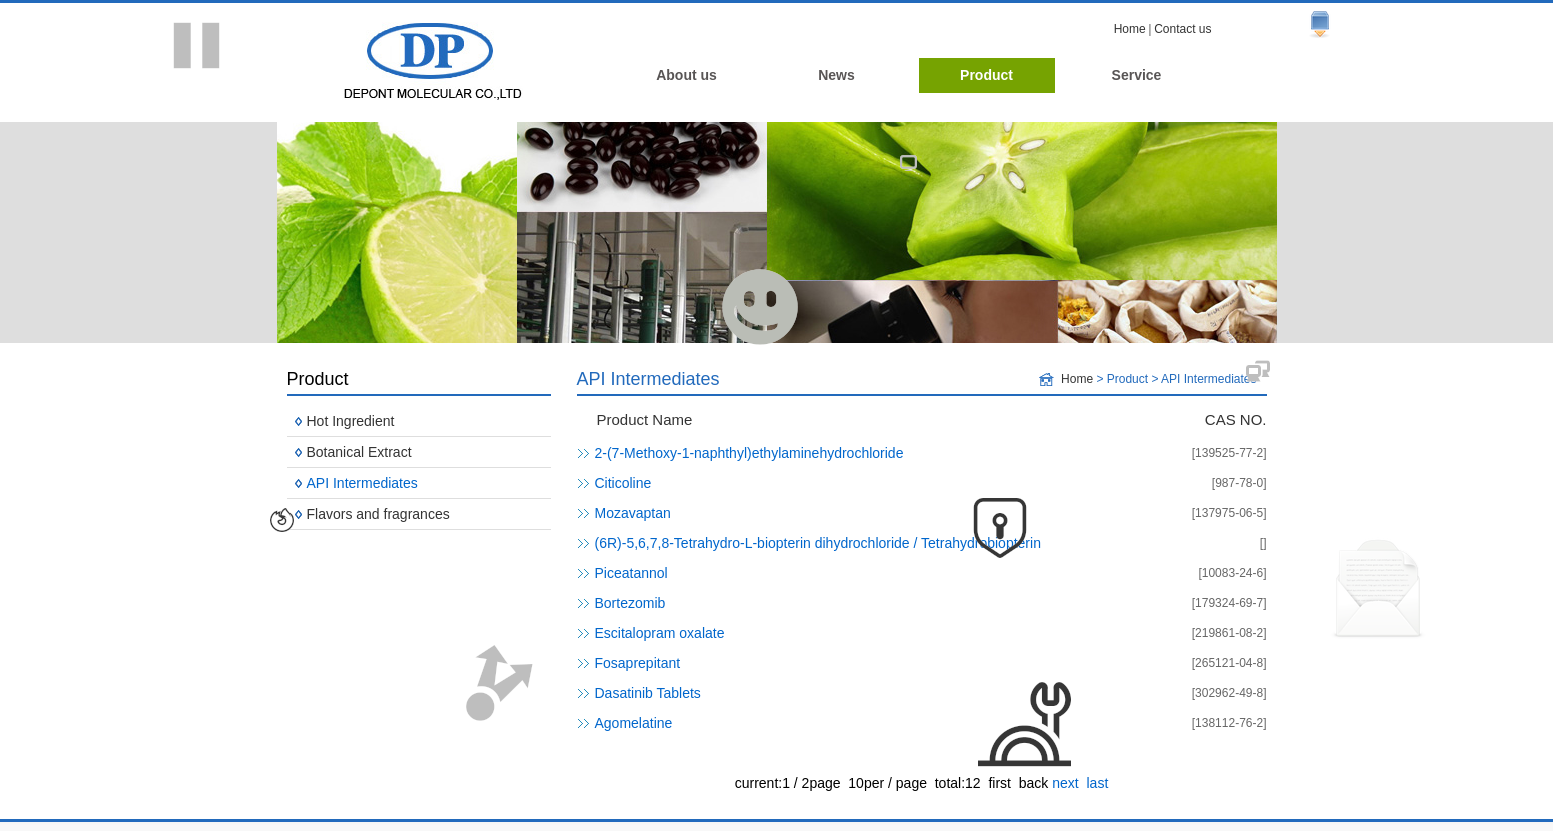 Image resolution: width=1553 pixels, height=831 pixels. I want to click on open firefox browser, so click(282, 520).